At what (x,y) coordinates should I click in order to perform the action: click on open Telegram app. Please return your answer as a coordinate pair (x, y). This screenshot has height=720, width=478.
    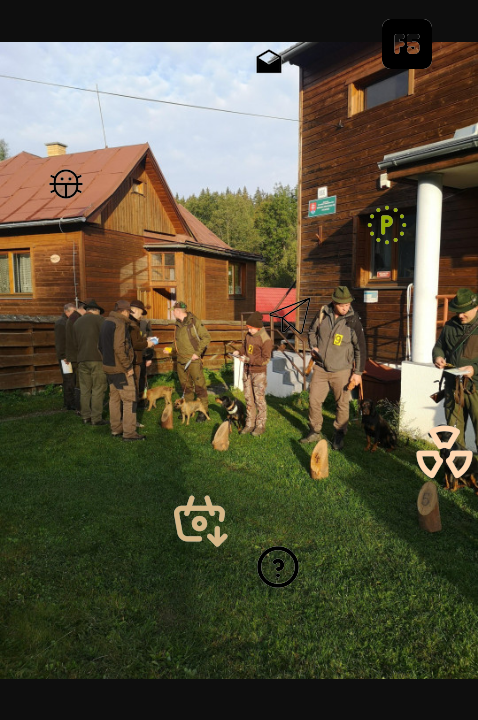
    Looking at the image, I should click on (291, 316).